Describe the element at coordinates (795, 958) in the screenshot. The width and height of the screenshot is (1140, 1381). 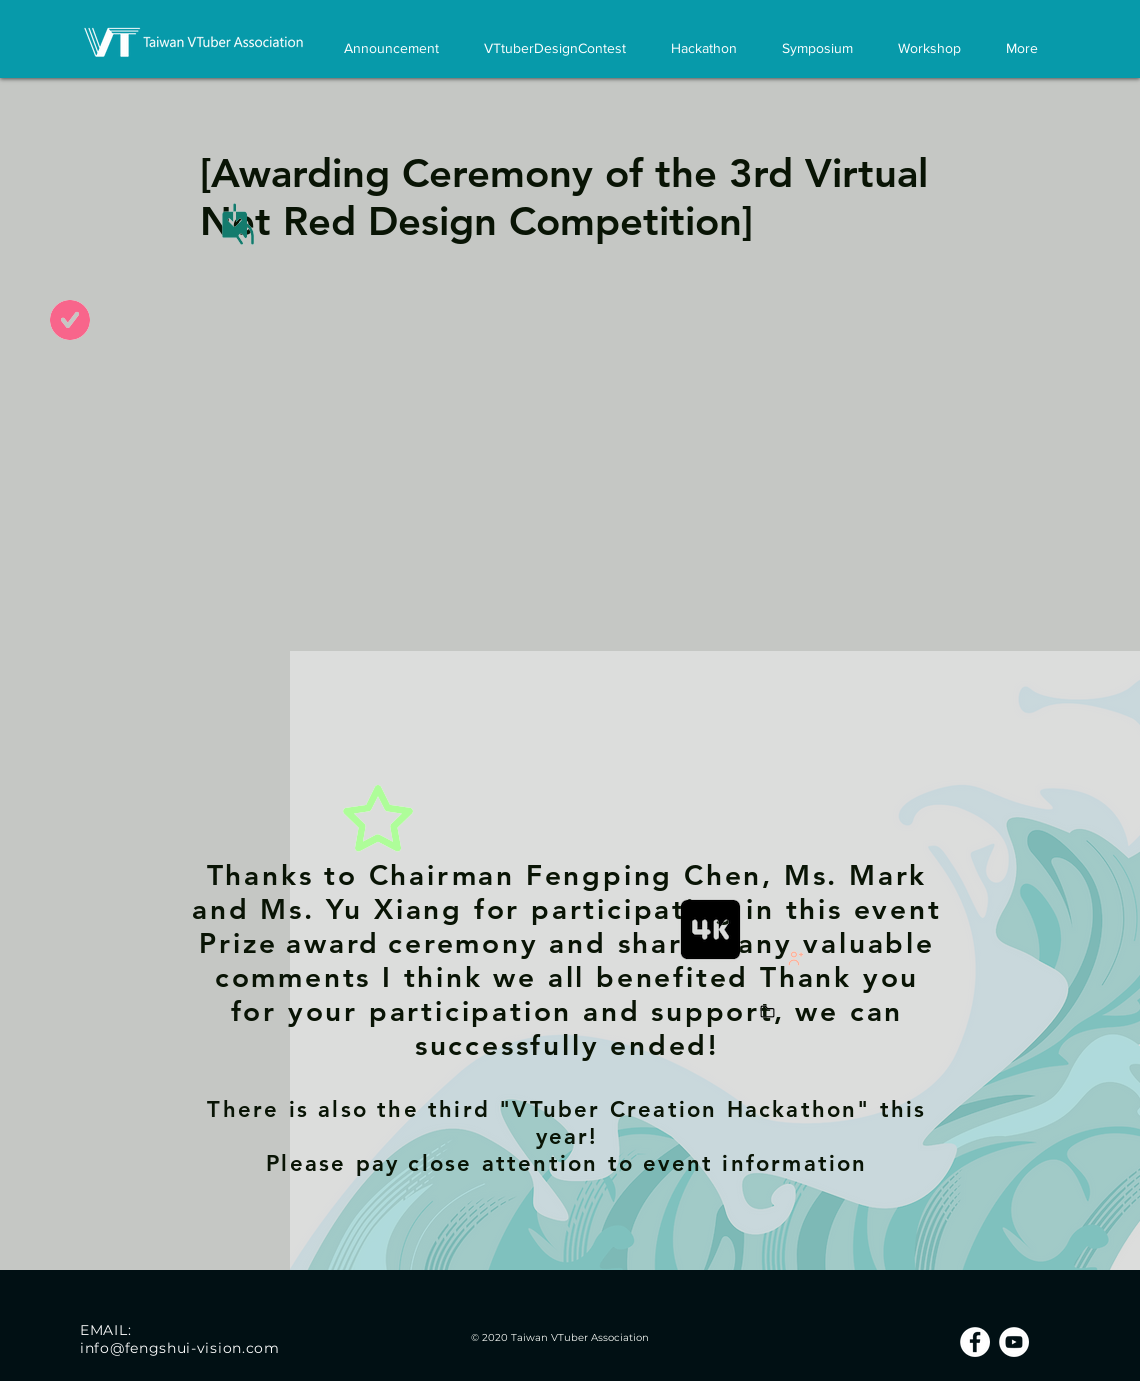
I see `add a new contact` at that location.